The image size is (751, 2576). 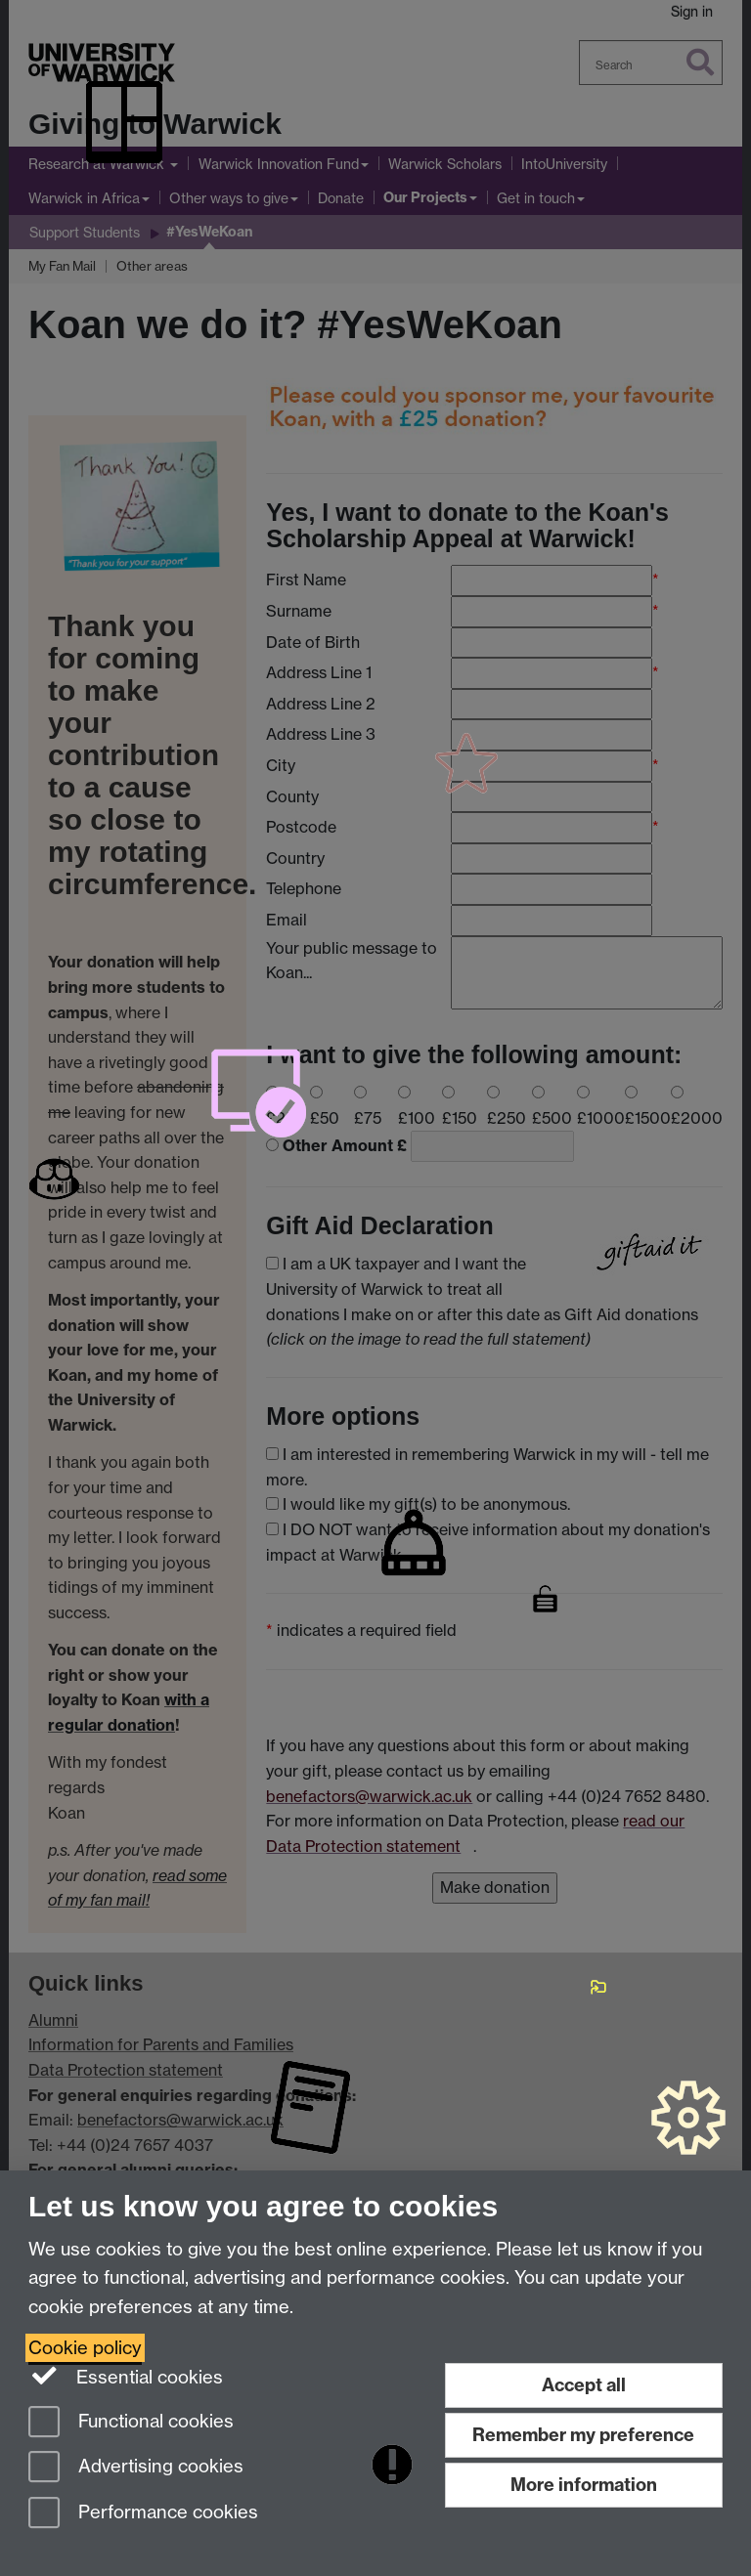 I want to click on indicates an unsupported or invalid breakpoint in the debugger, so click(x=392, y=2465).